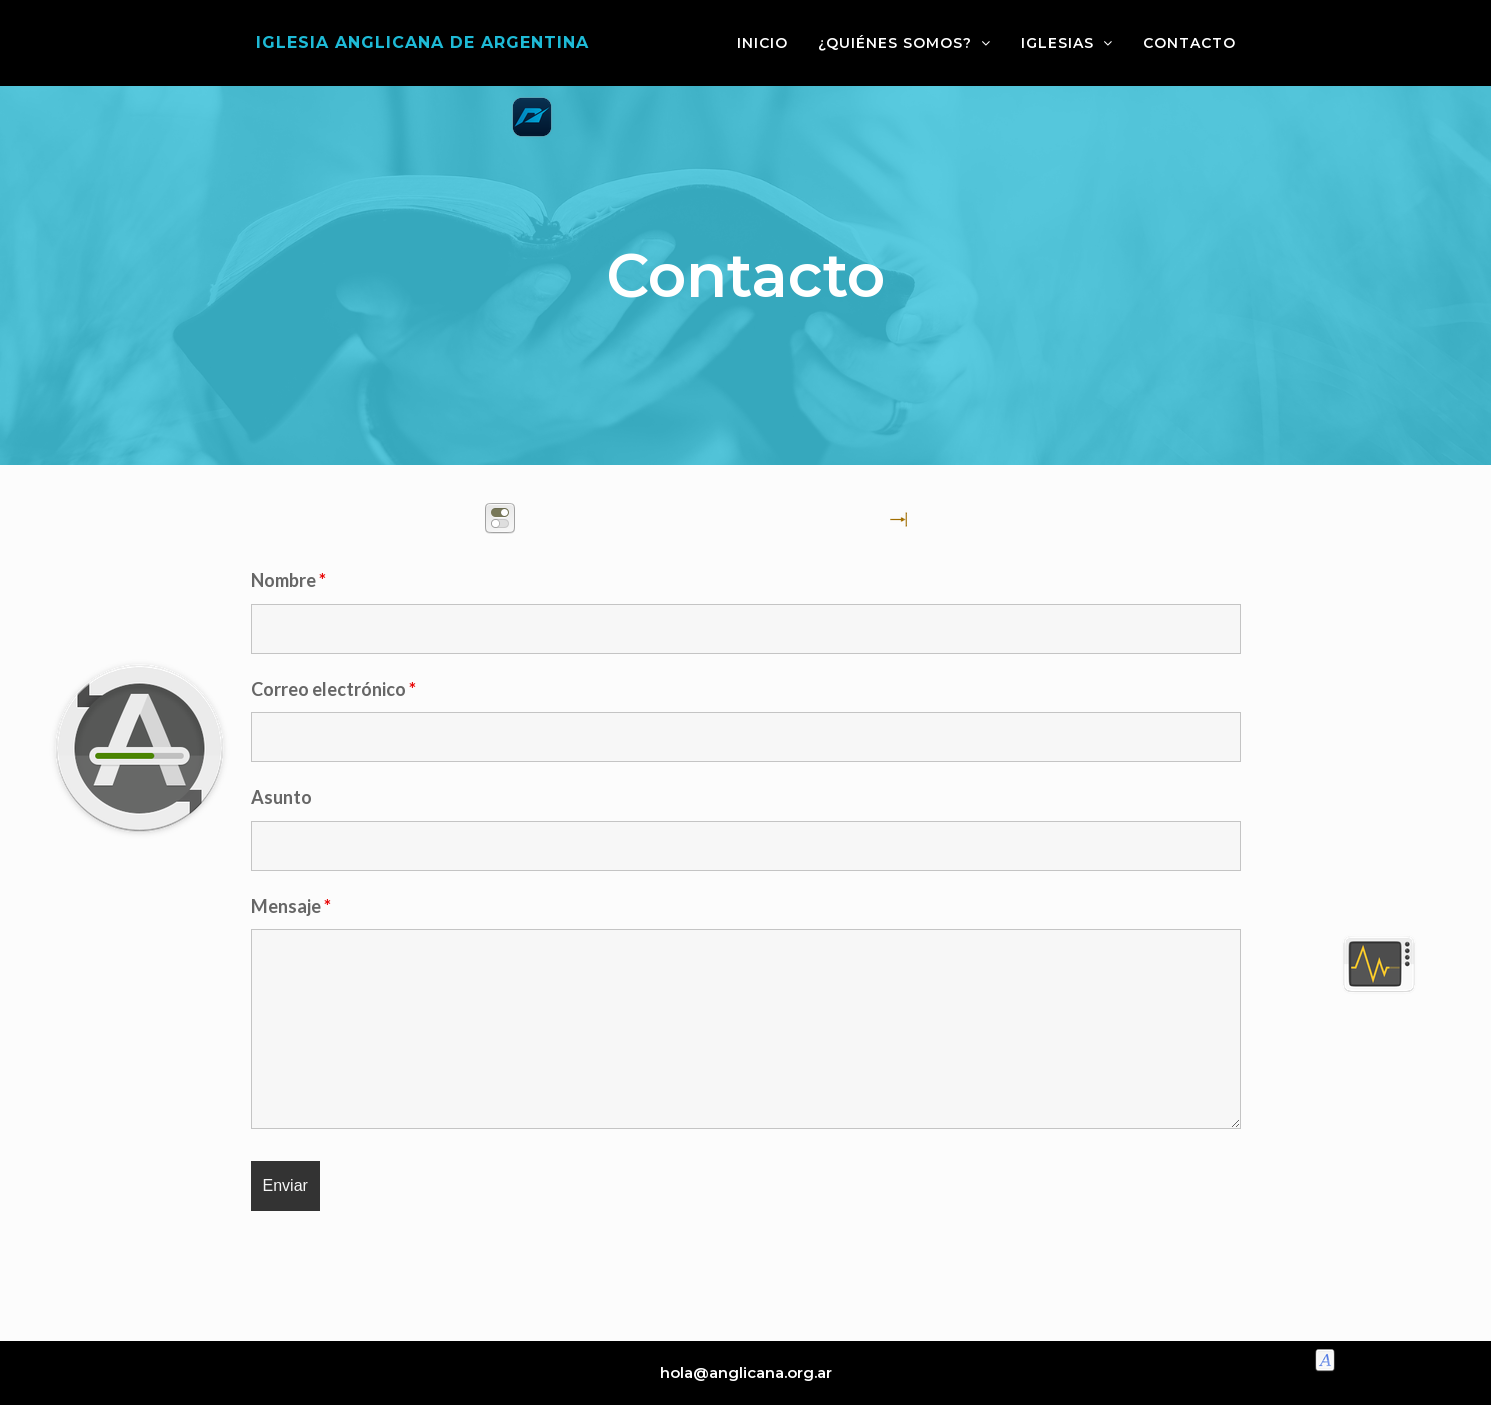 The image size is (1491, 1405). I want to click on a TrueType font file, so click(1325, 1360).